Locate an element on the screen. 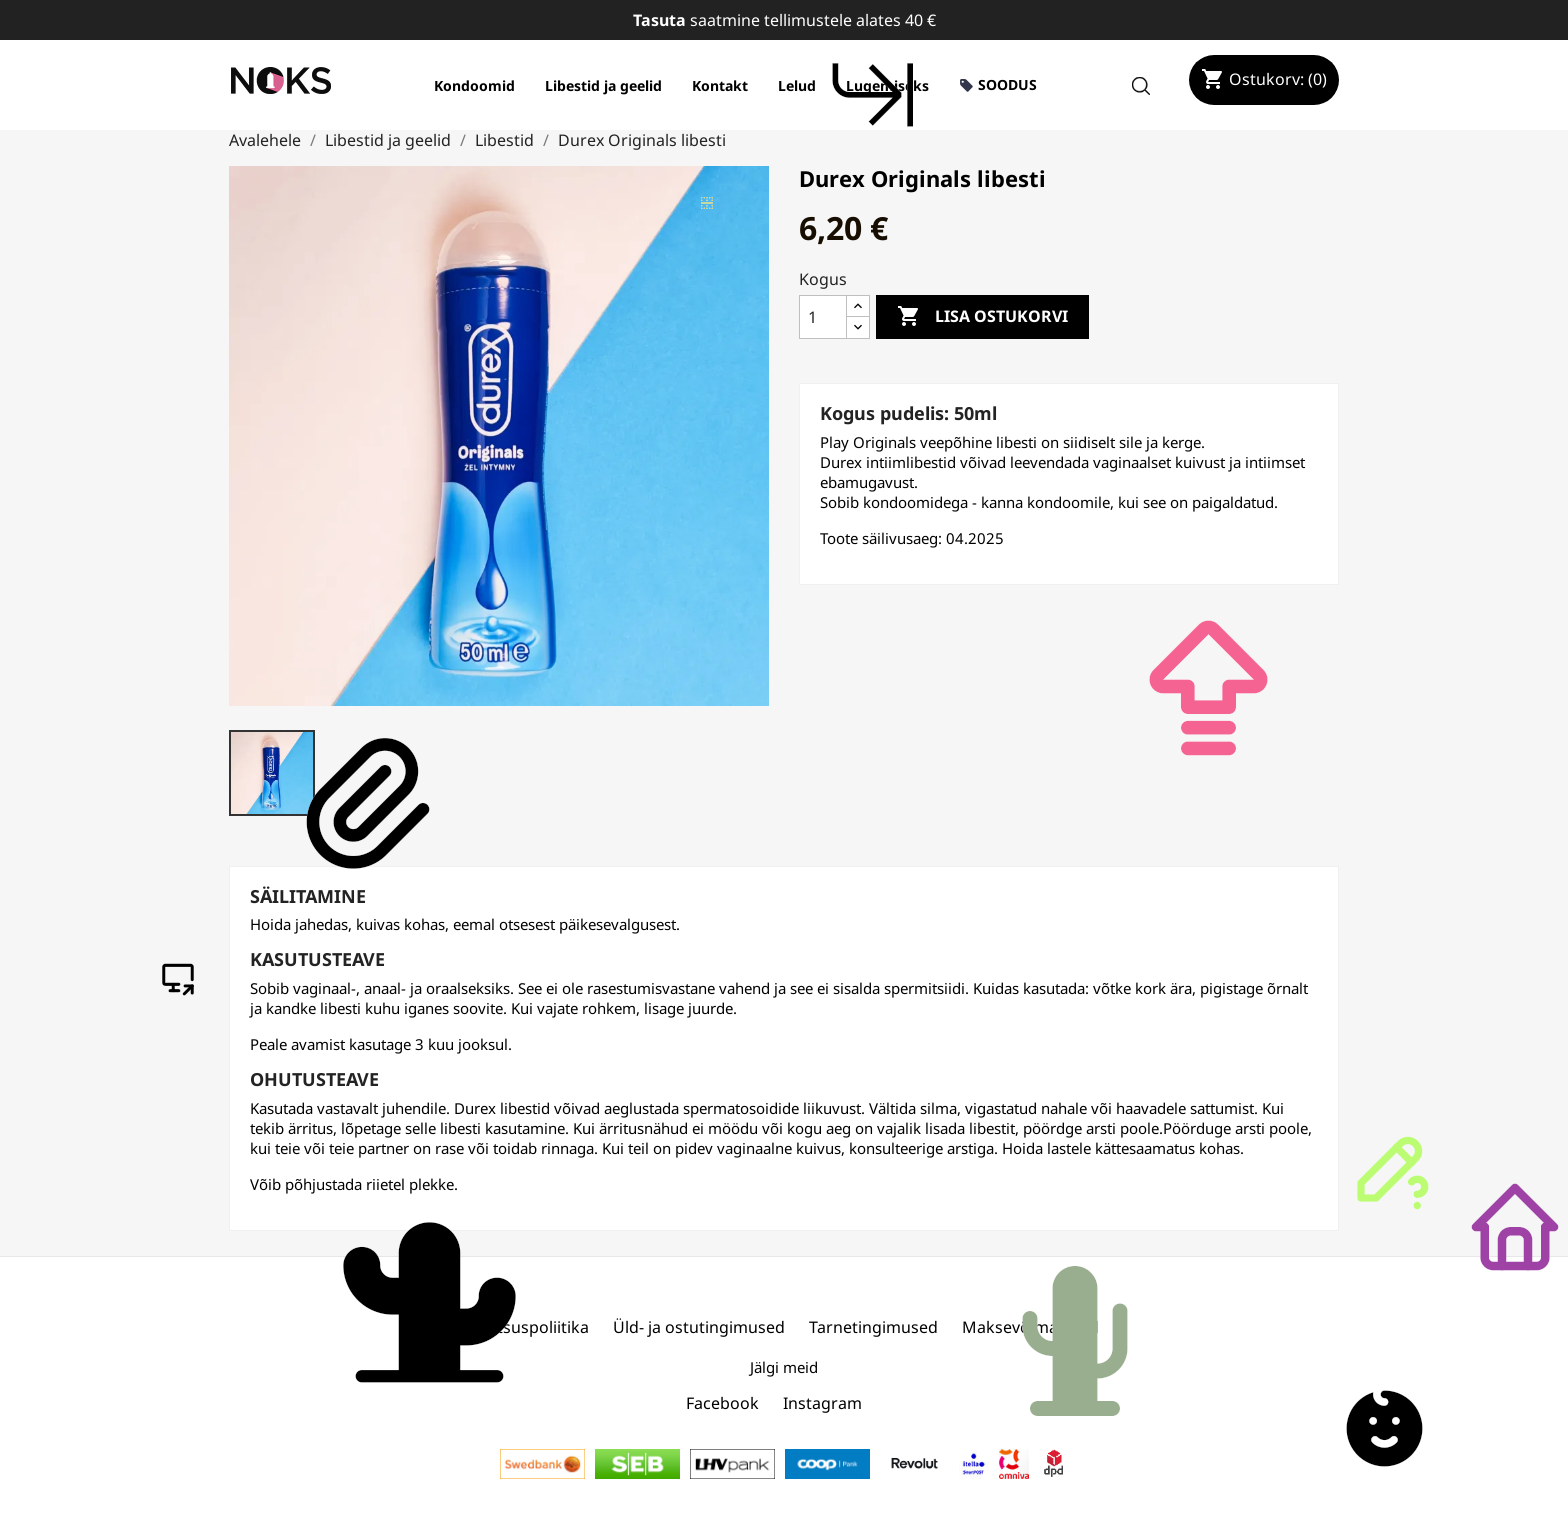  move cursor to next tab stop is located at coordinates (867, 92).